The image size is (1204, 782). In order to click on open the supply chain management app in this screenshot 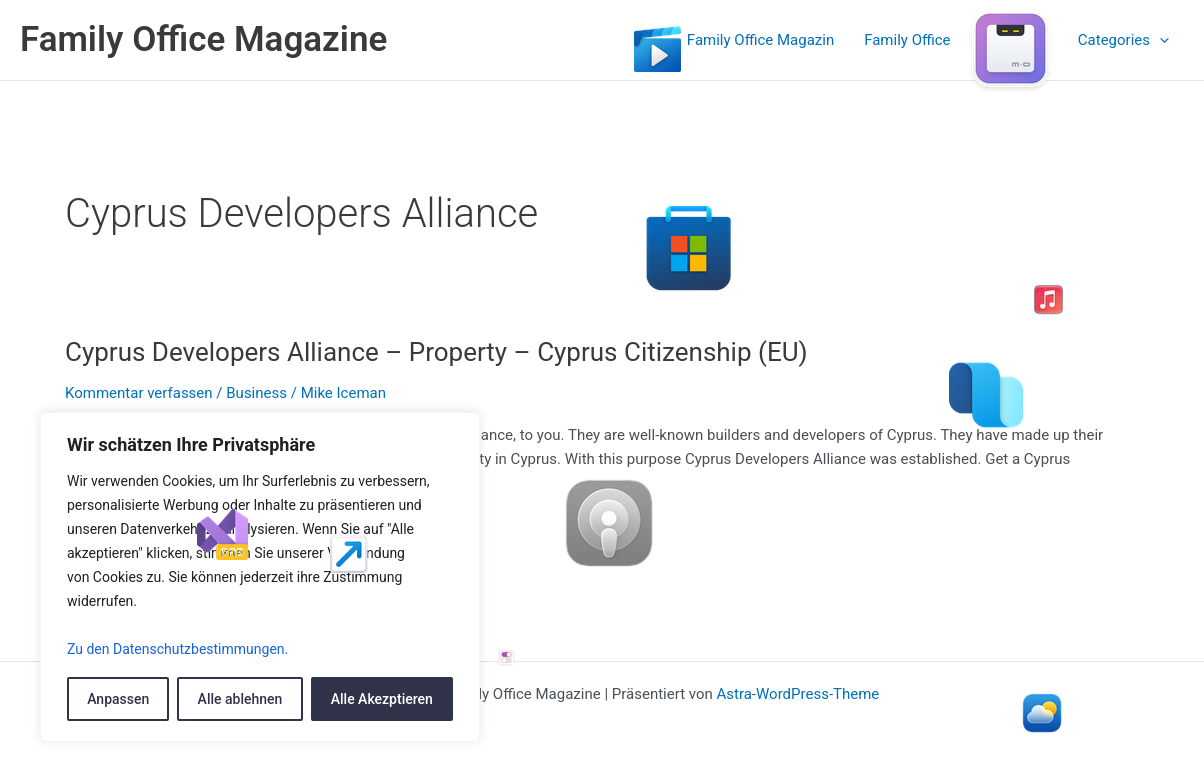, I will do `click(986, 395)`.